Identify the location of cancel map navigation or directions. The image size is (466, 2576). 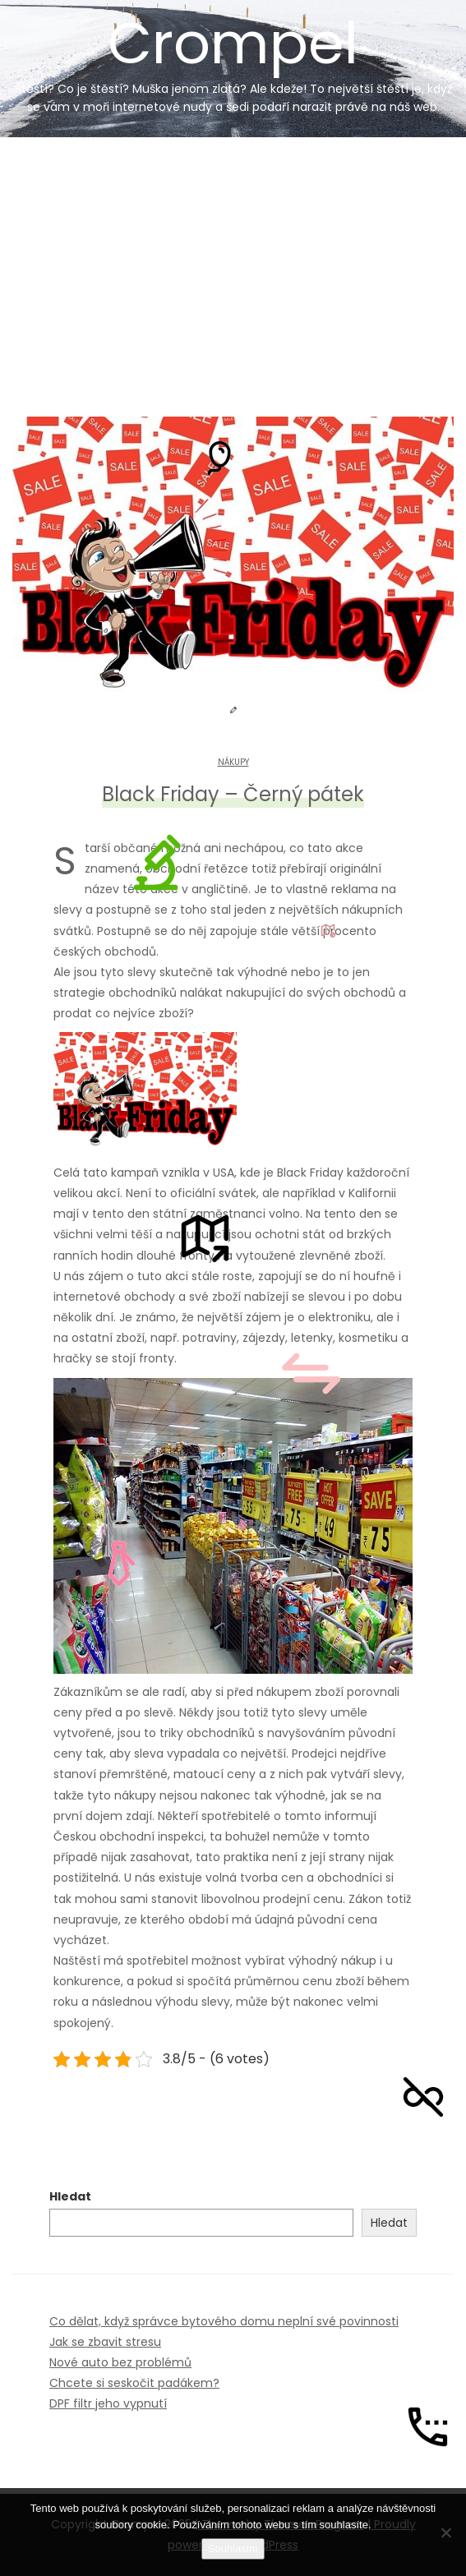
(328, 930).